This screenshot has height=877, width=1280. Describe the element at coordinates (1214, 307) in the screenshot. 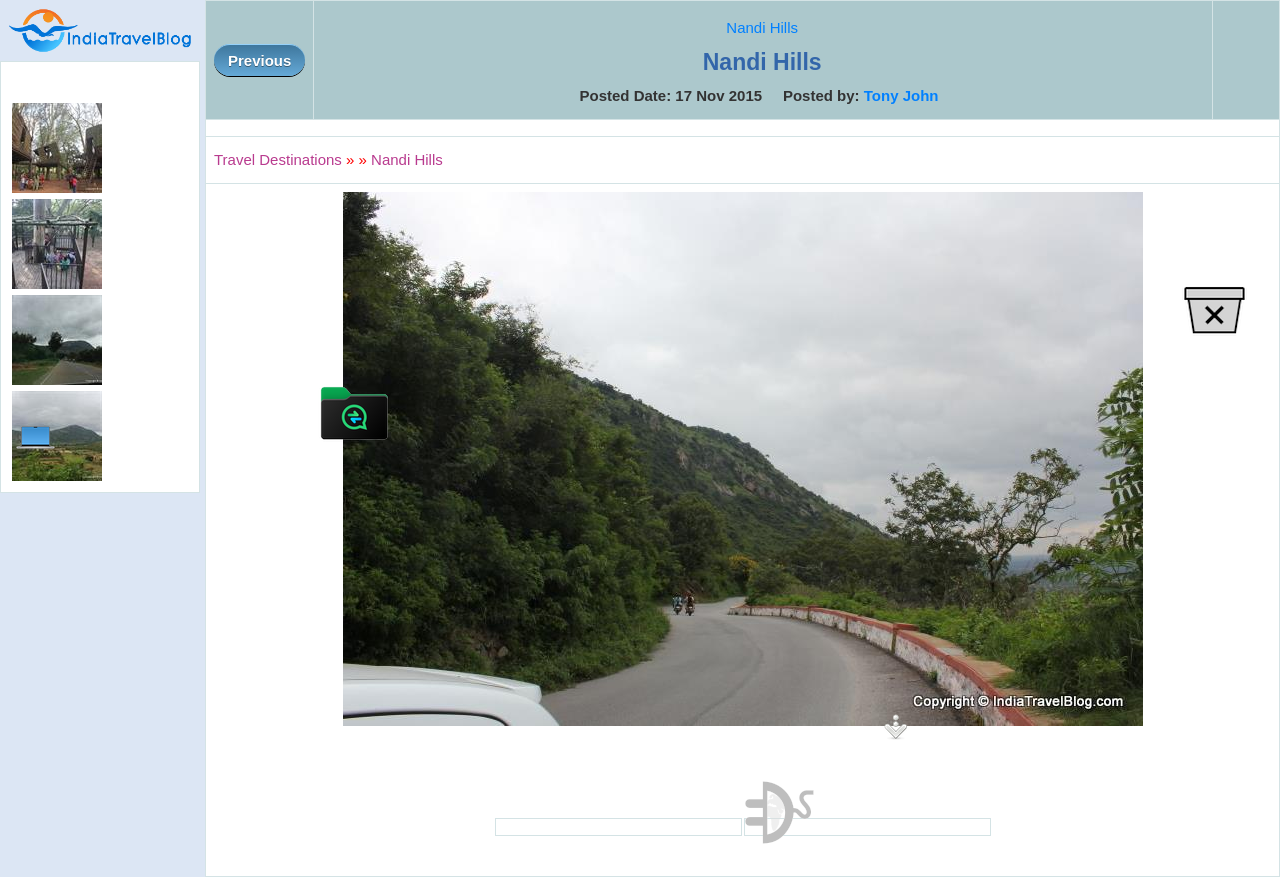

I see `access junk mail folder` at that location.